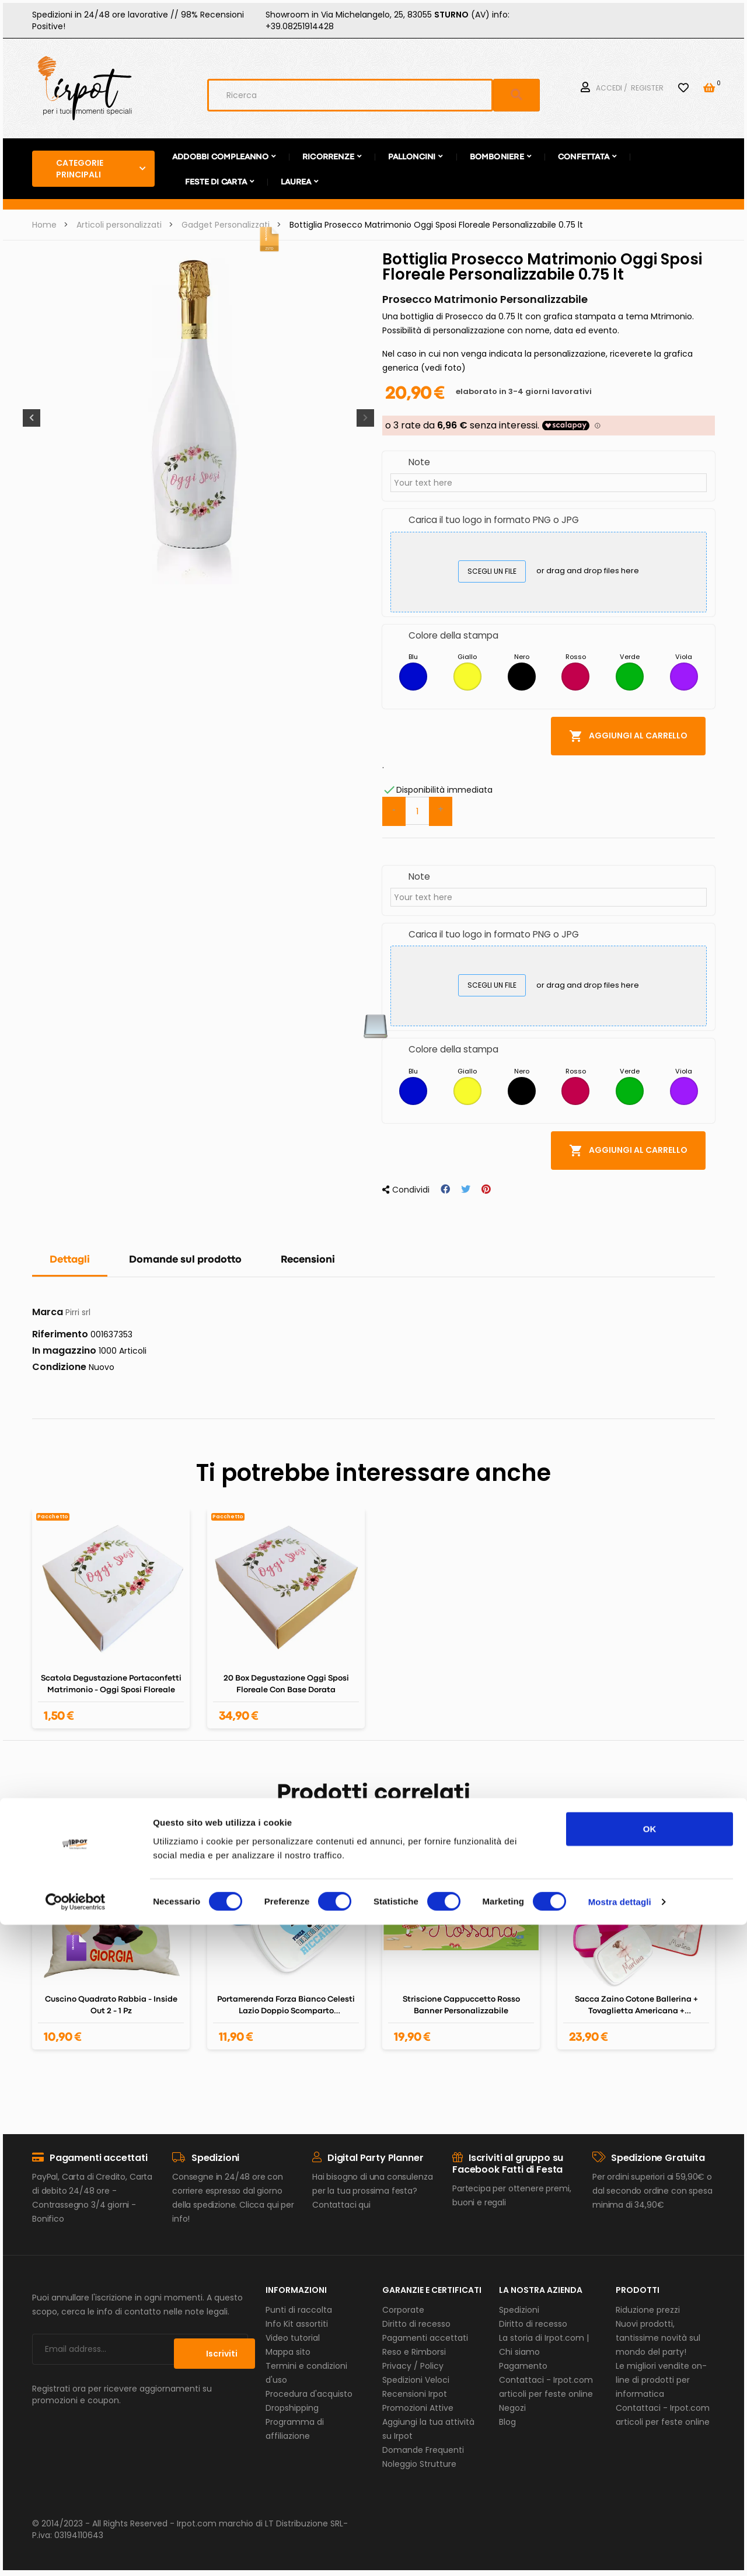 This screenshot has height=2576, width=747. Describe the element at coordinates (76, 1948) in the screenshot. I see `a compressed bzip archive file` at that location.